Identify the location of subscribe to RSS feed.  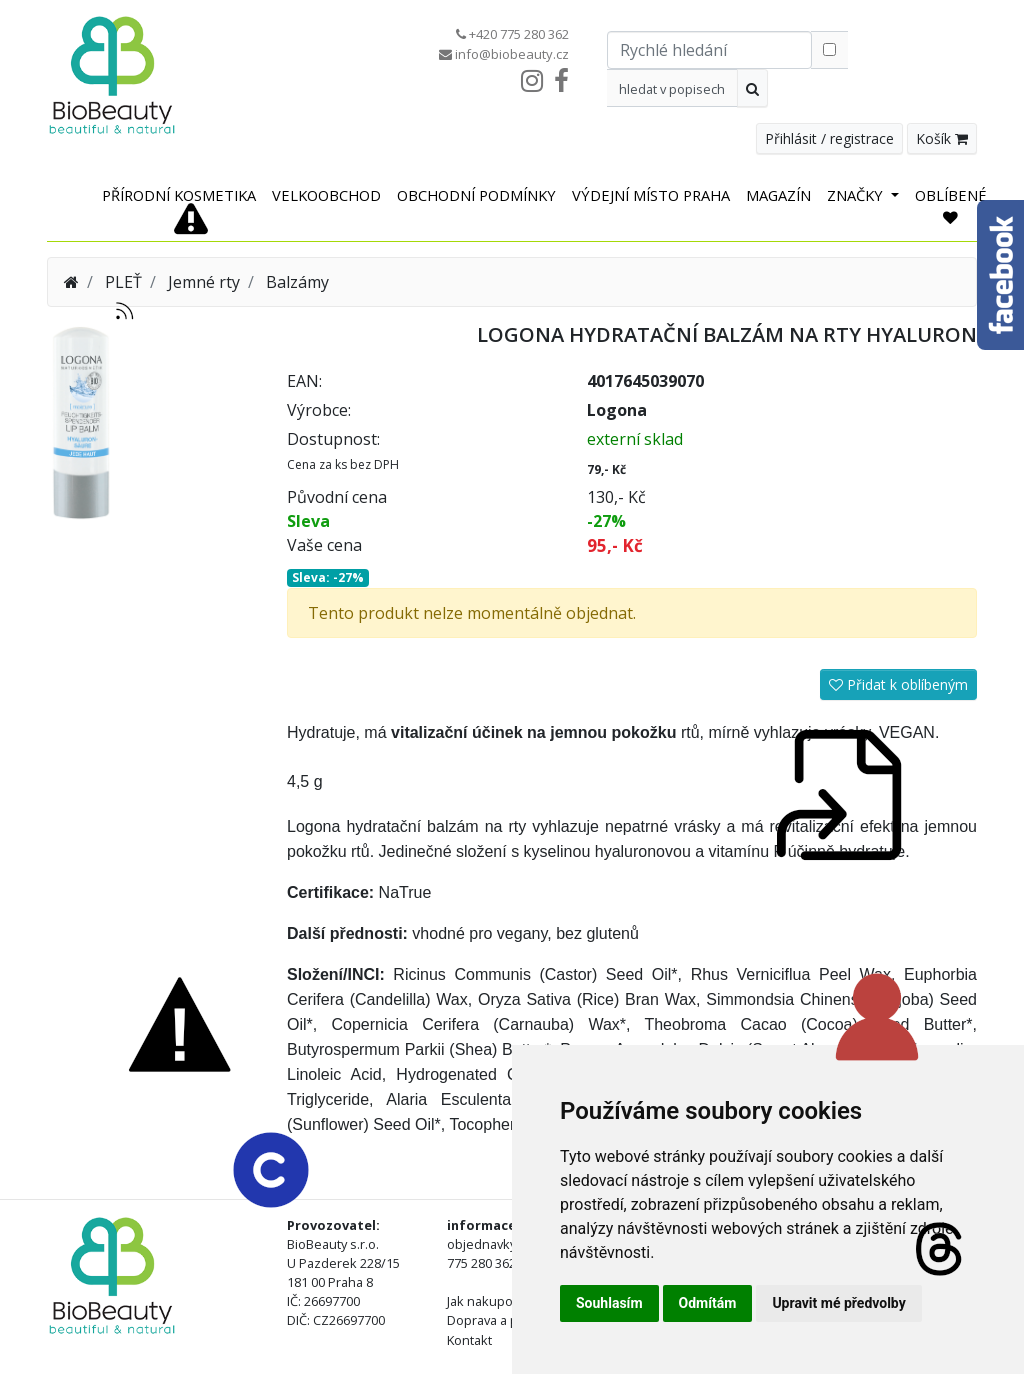
(124, 311).